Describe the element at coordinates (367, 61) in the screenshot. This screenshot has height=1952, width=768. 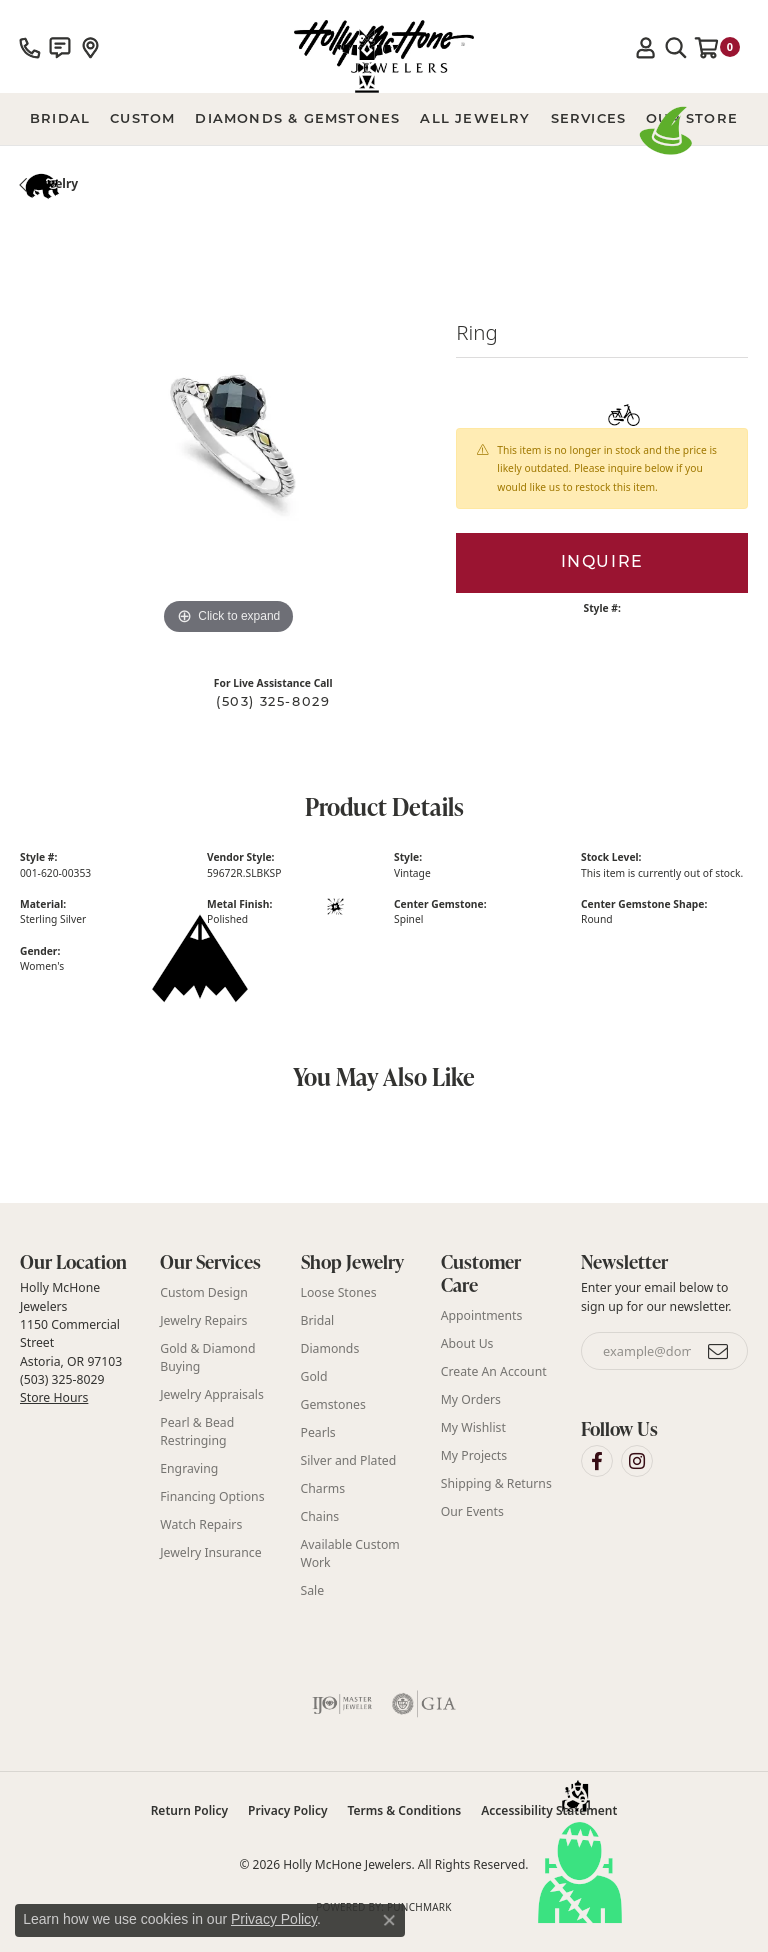
I see `access tribal or cultural game content` at that location.